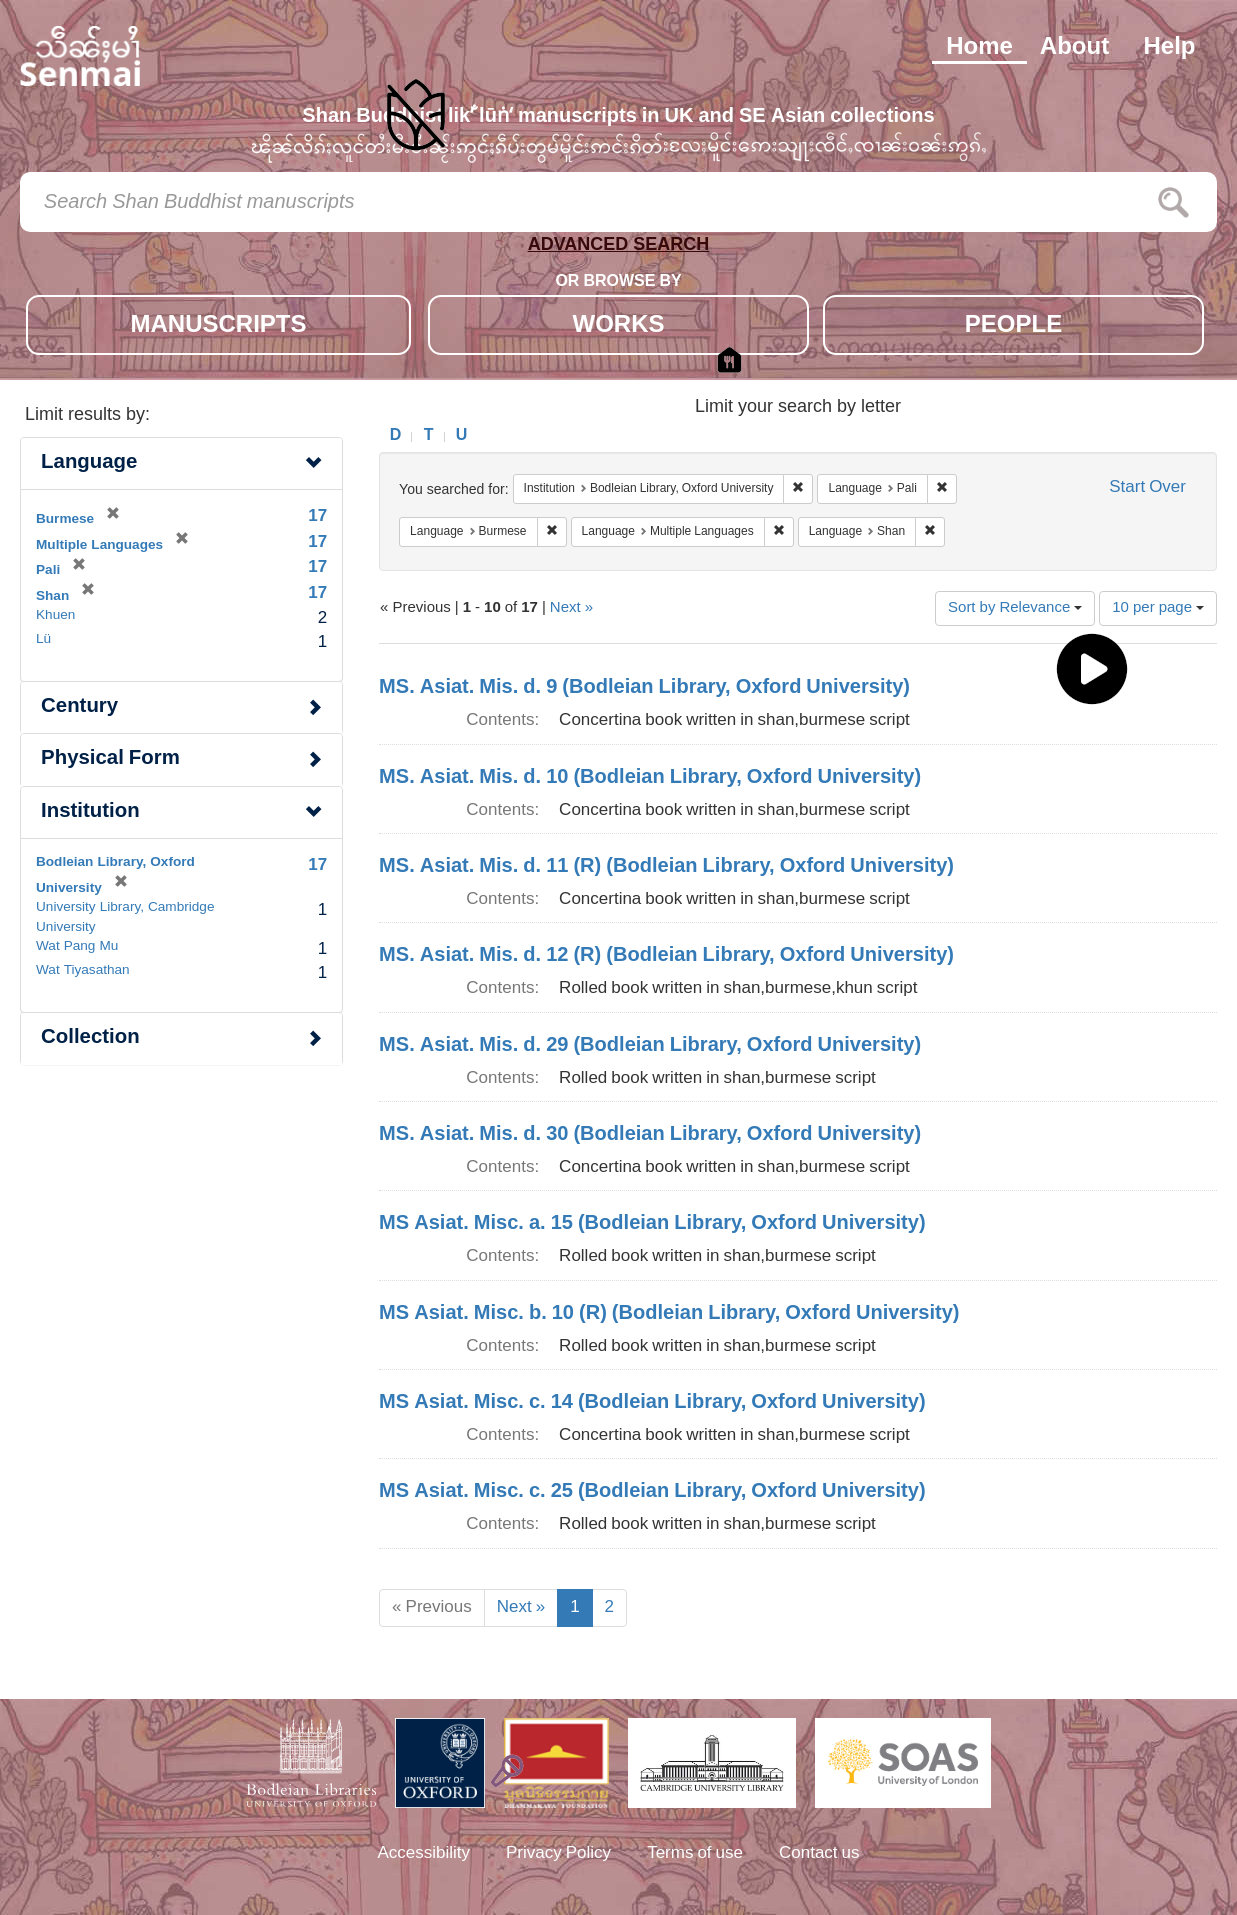 The image size is (1237, 1915). Describe the element at coordinates (416, 116) in the screenshot. I see `indicates gluten-free or grain-free option` at that location.